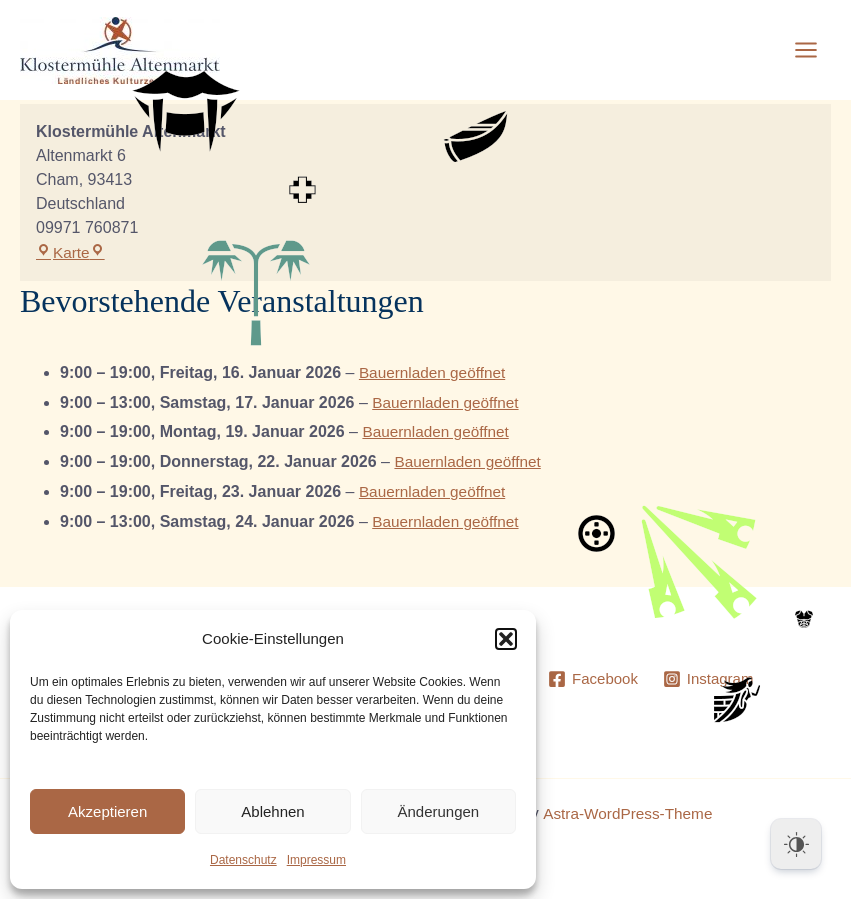  Describe the element at coordinates (475, 136) in the screenshot. I see `access canoe or kayak rental options` at that location.